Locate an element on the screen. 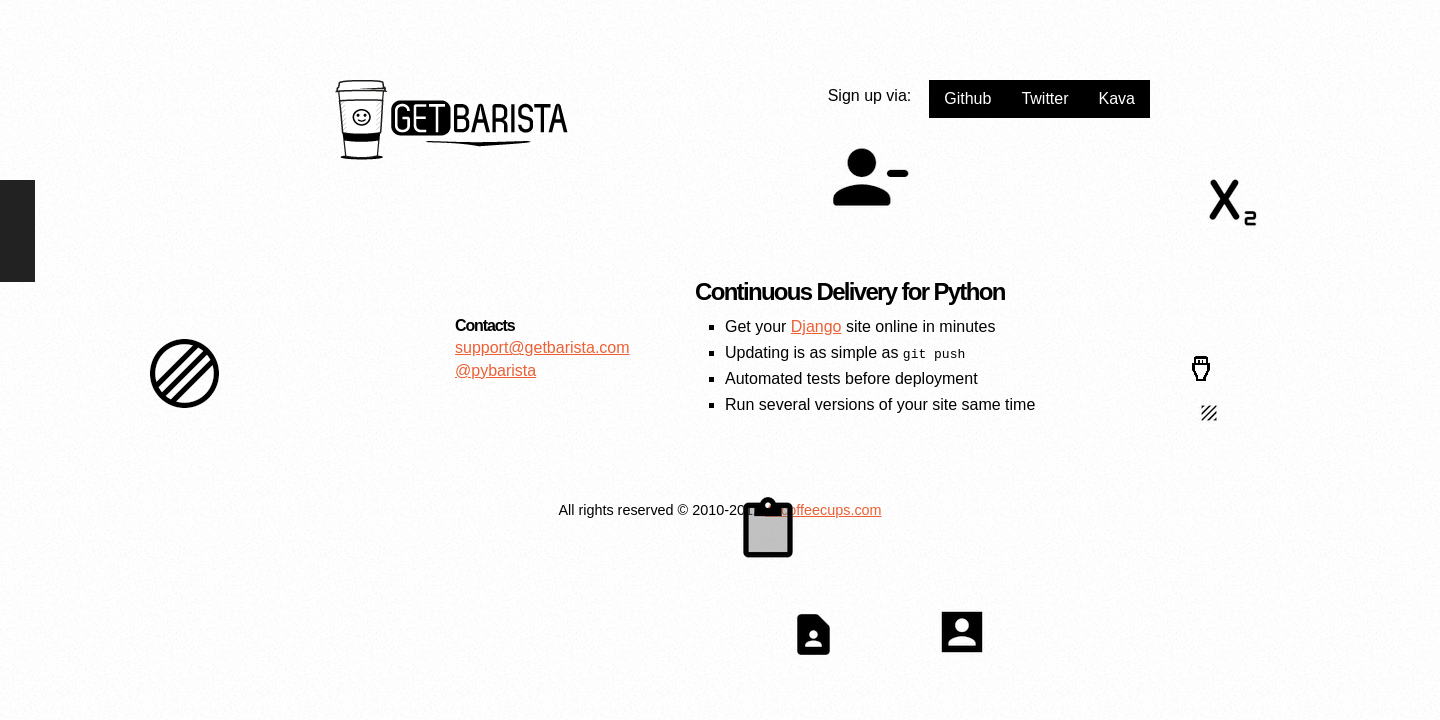 Image resolution: width=1440 pixels, height=720 pixels. view contact details is located at coordinates (813, 634).